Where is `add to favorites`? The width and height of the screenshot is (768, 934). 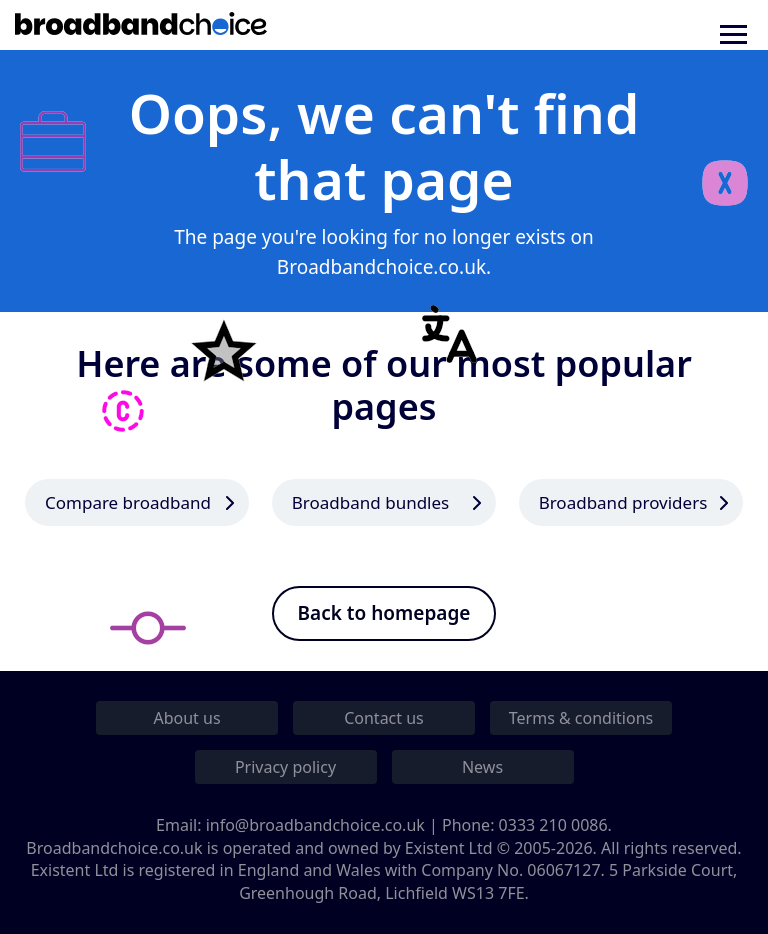
add to favorites is located at coordinates (224, 352).